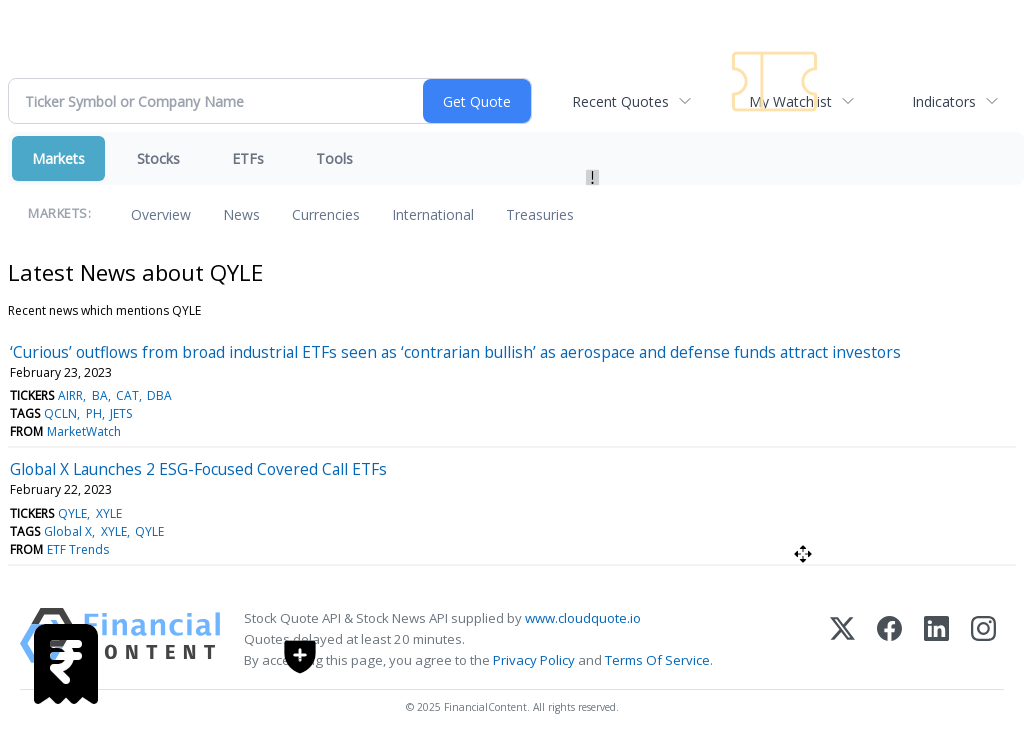 The width and height of the screenshot is (1024, 746). What do you see at coordinates (300, 655) in the screenshot?
I see `add new security protection` at bounding box center [300, 655].